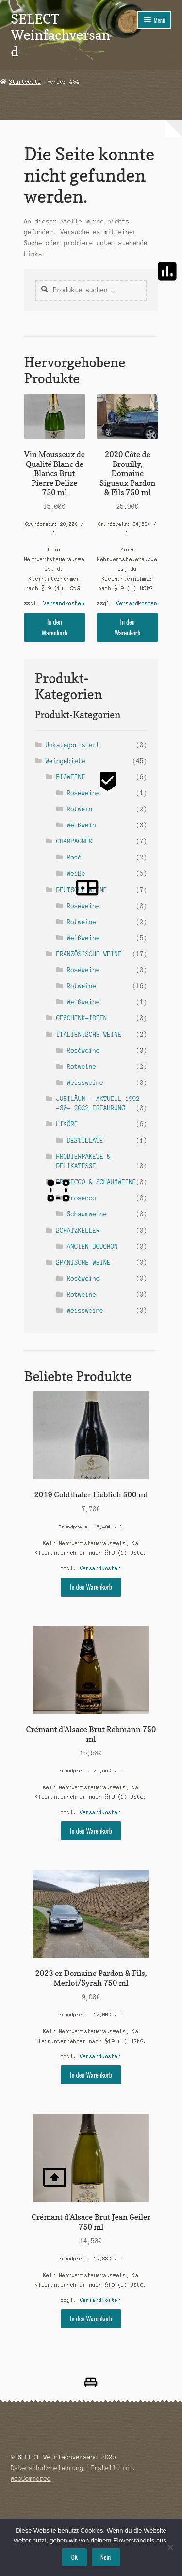  I want to click on mark location as visited, so click(108, 781).